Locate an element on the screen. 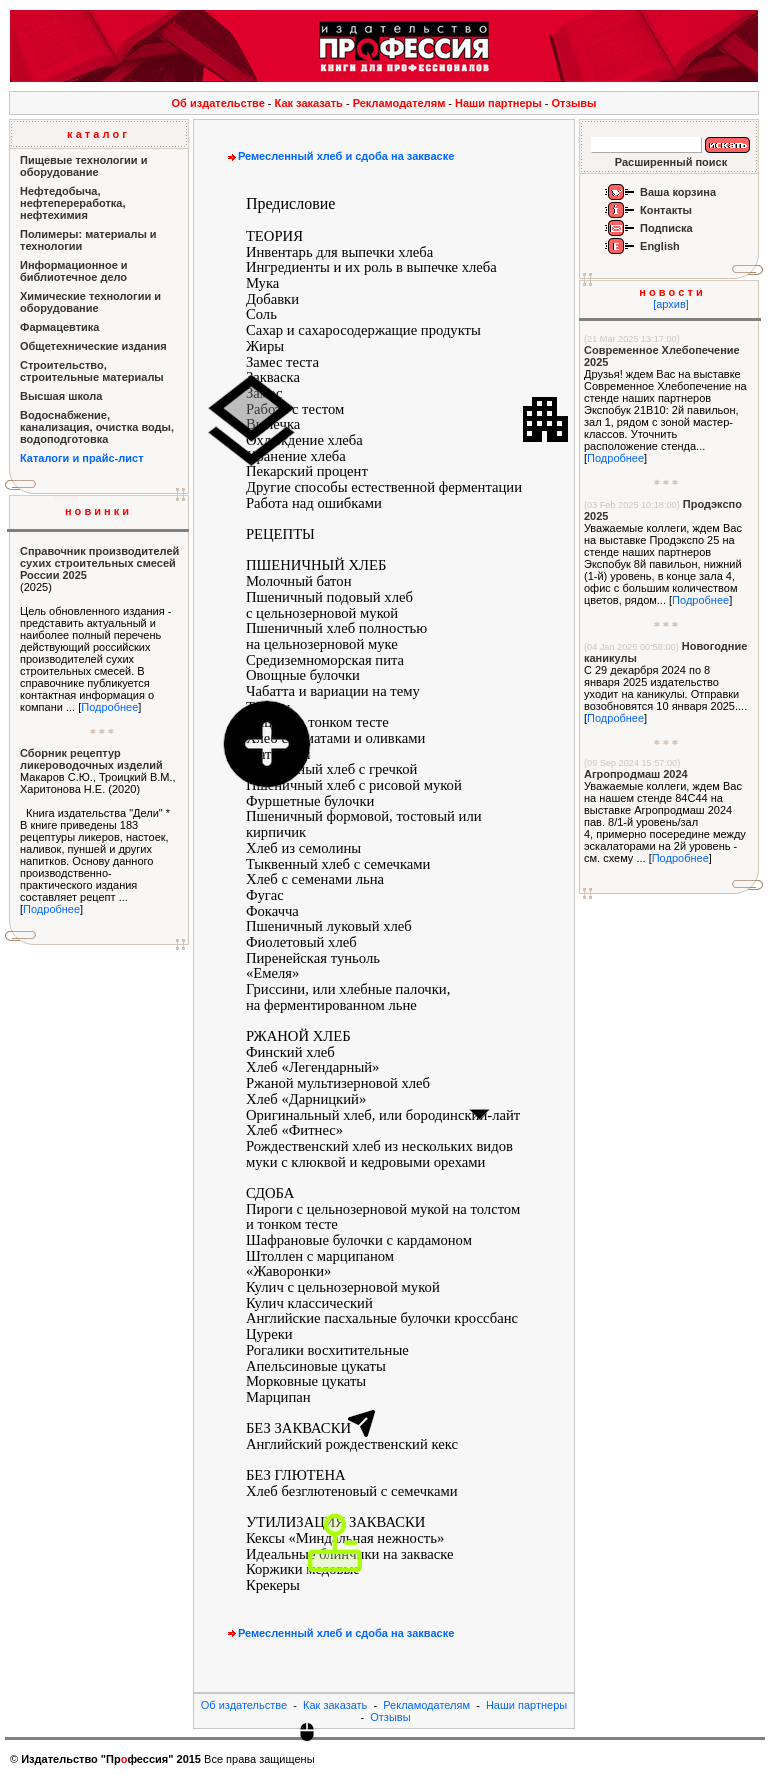 The image size is (768, 1775). toggle map layers or overlays is located at coordinates (251, 422).